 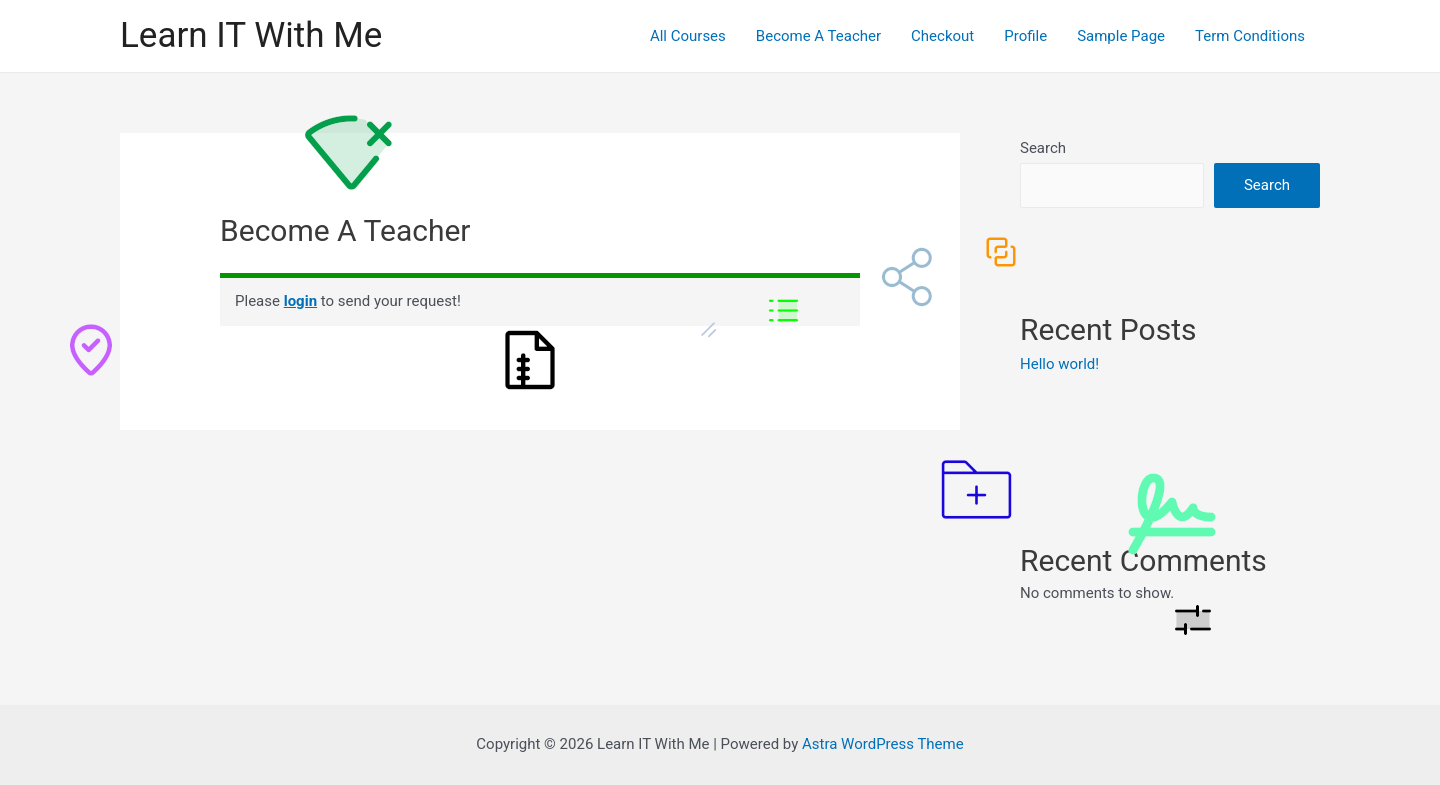 What do you see at coordinates (909, 277) in the screenshot?
I see `share content with others` at bounding box center [909, 277].